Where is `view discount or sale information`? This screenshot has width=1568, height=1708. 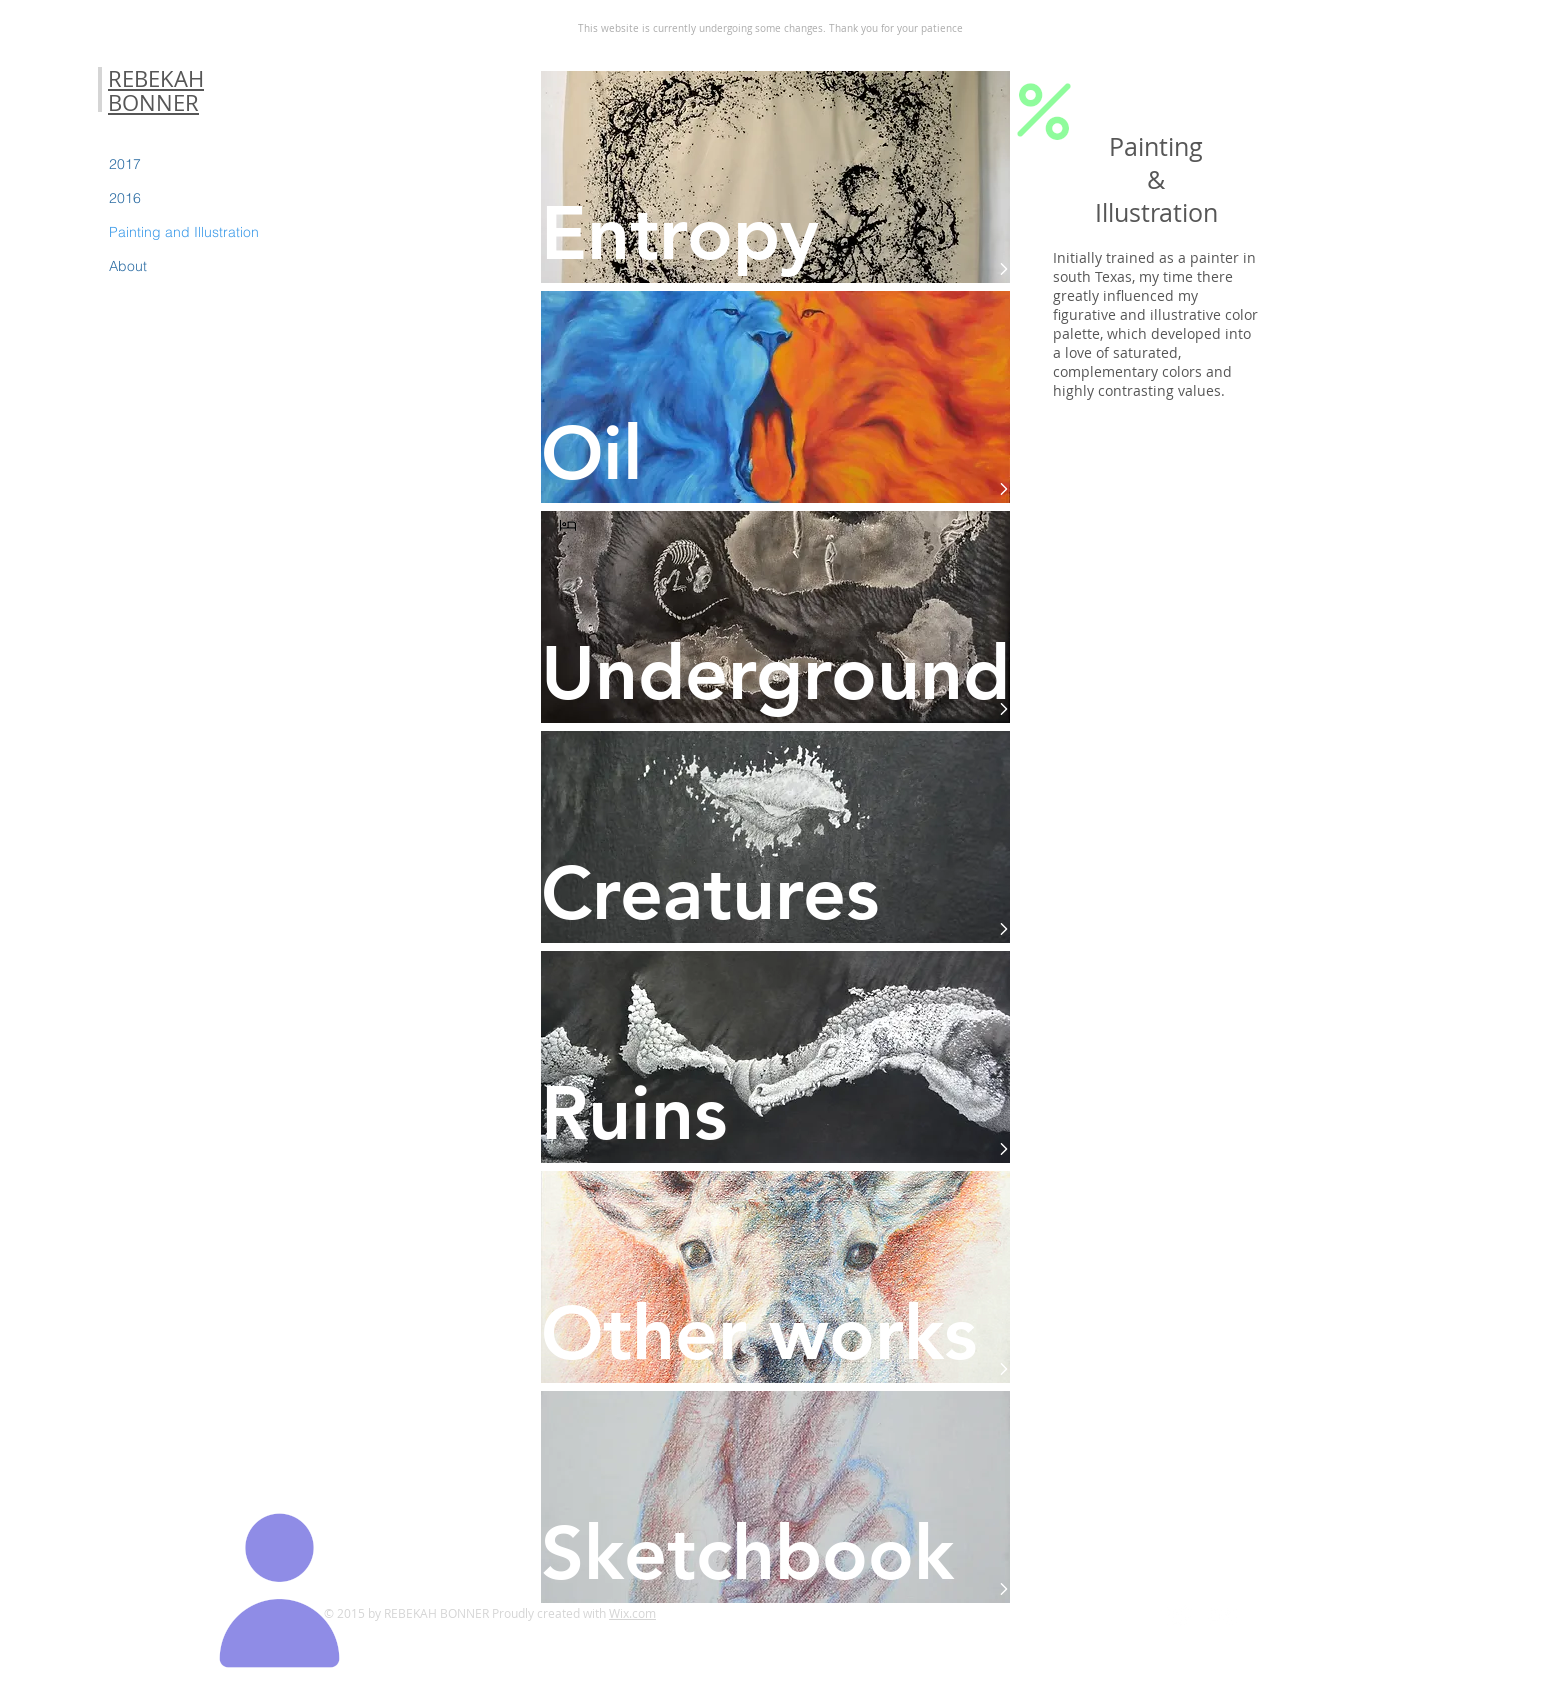
view discount or sale information is located at coordinates (1044, 110).